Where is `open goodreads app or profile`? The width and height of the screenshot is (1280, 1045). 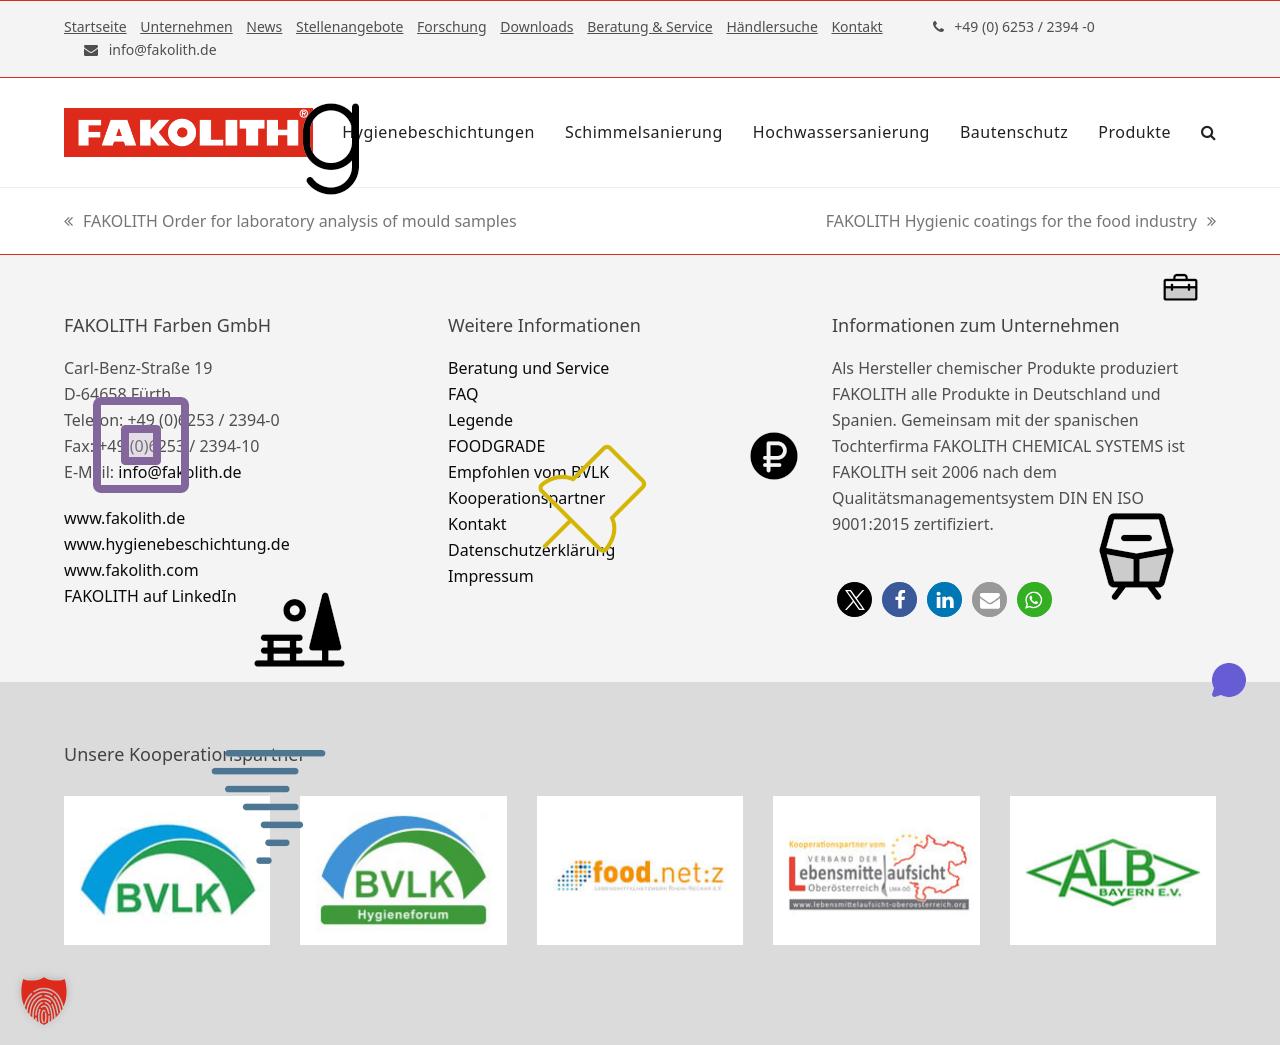
open goodreads app or profile is located at coordinates (331, 149).